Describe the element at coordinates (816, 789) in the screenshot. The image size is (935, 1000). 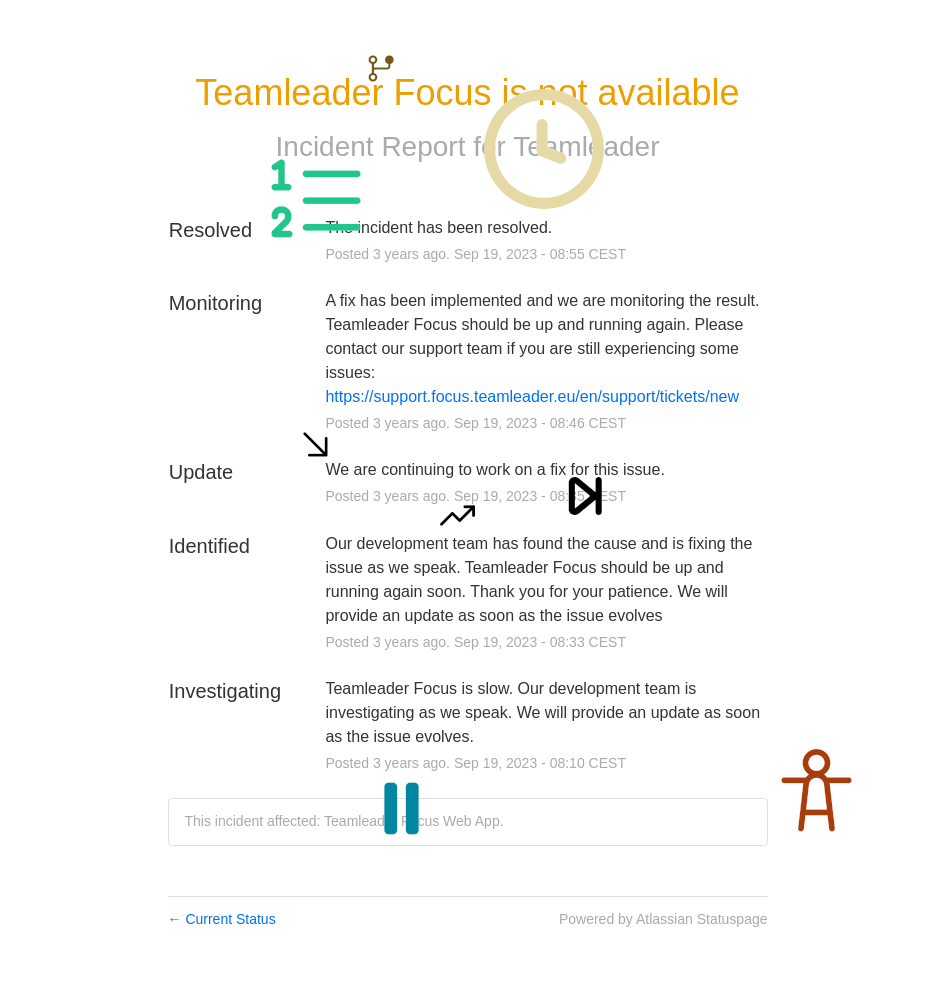
I see `access accessibility settings` at that location.